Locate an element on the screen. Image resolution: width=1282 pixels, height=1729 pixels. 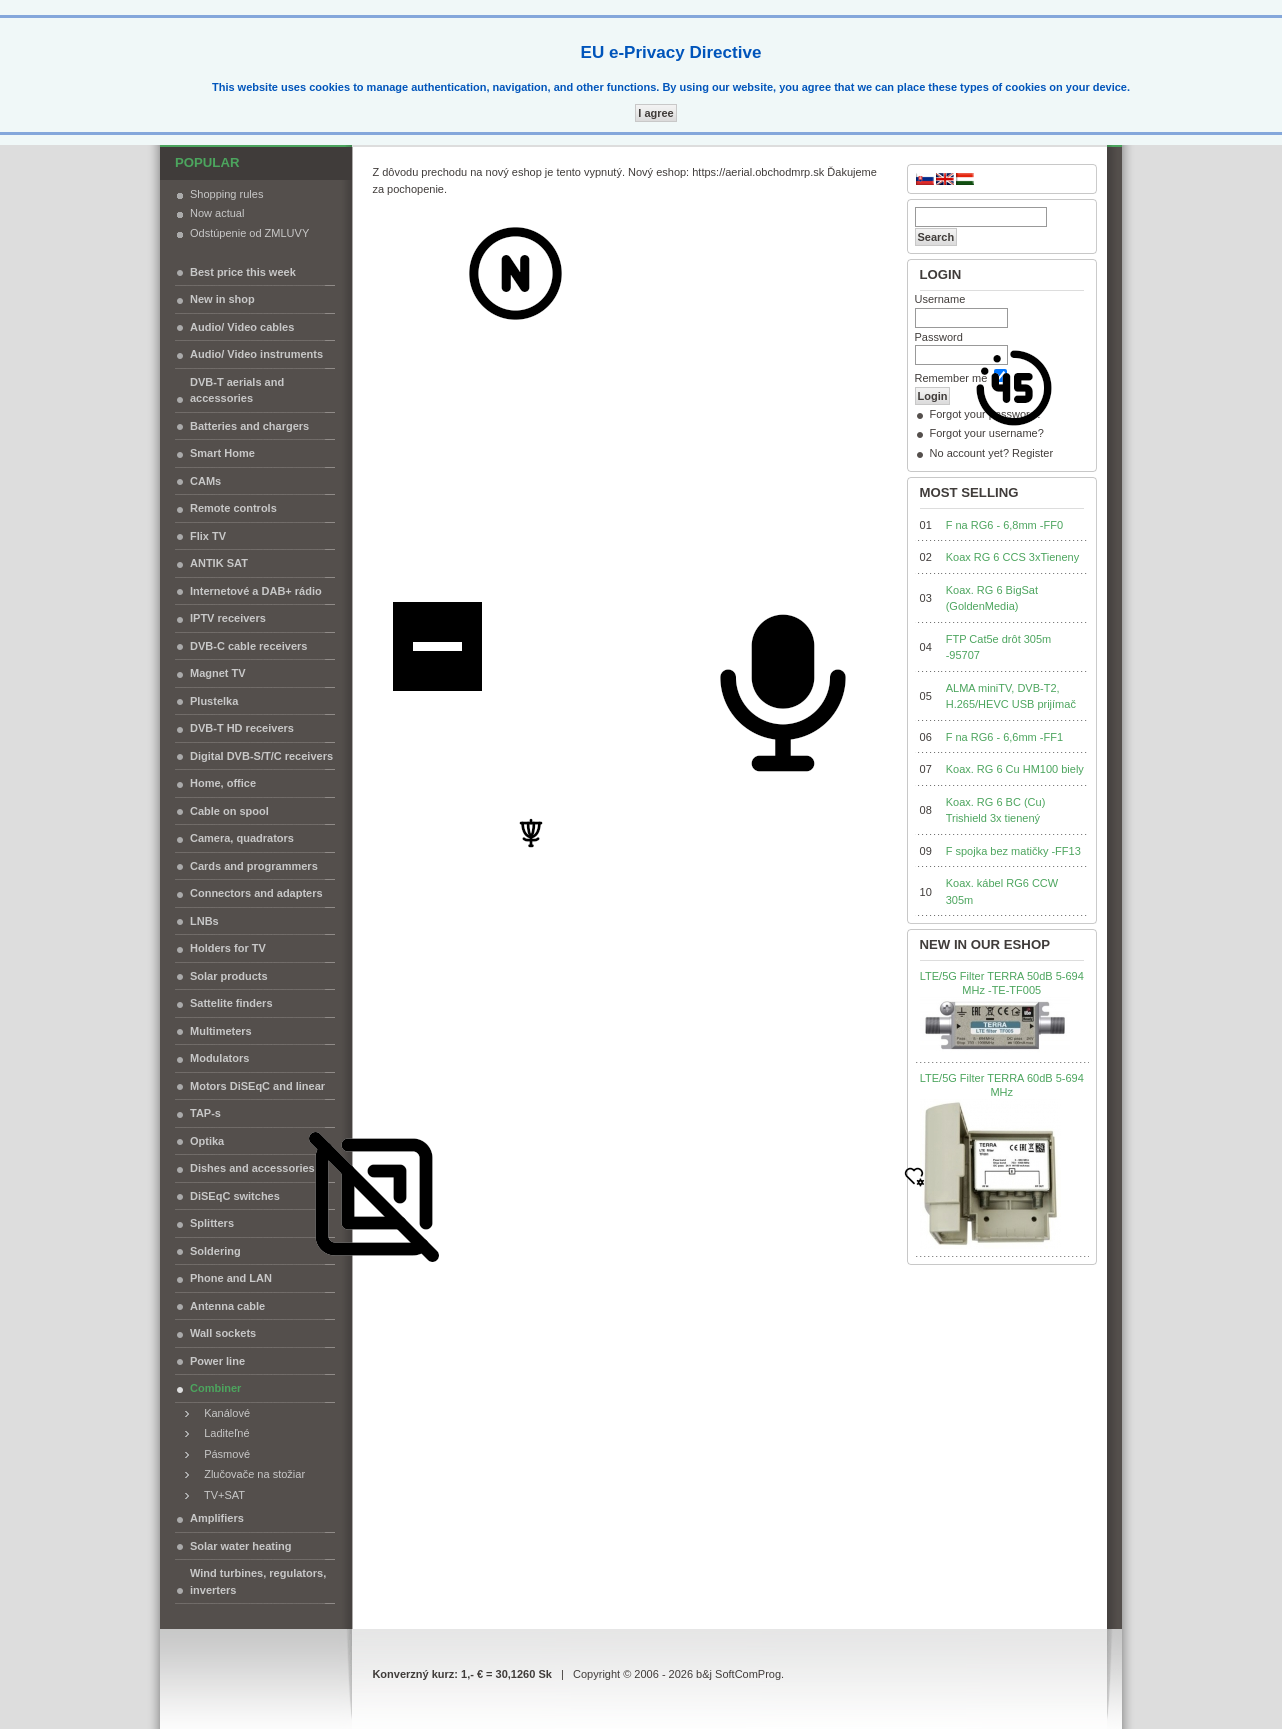
access disc golf course information is located at coordinates (531, 833).